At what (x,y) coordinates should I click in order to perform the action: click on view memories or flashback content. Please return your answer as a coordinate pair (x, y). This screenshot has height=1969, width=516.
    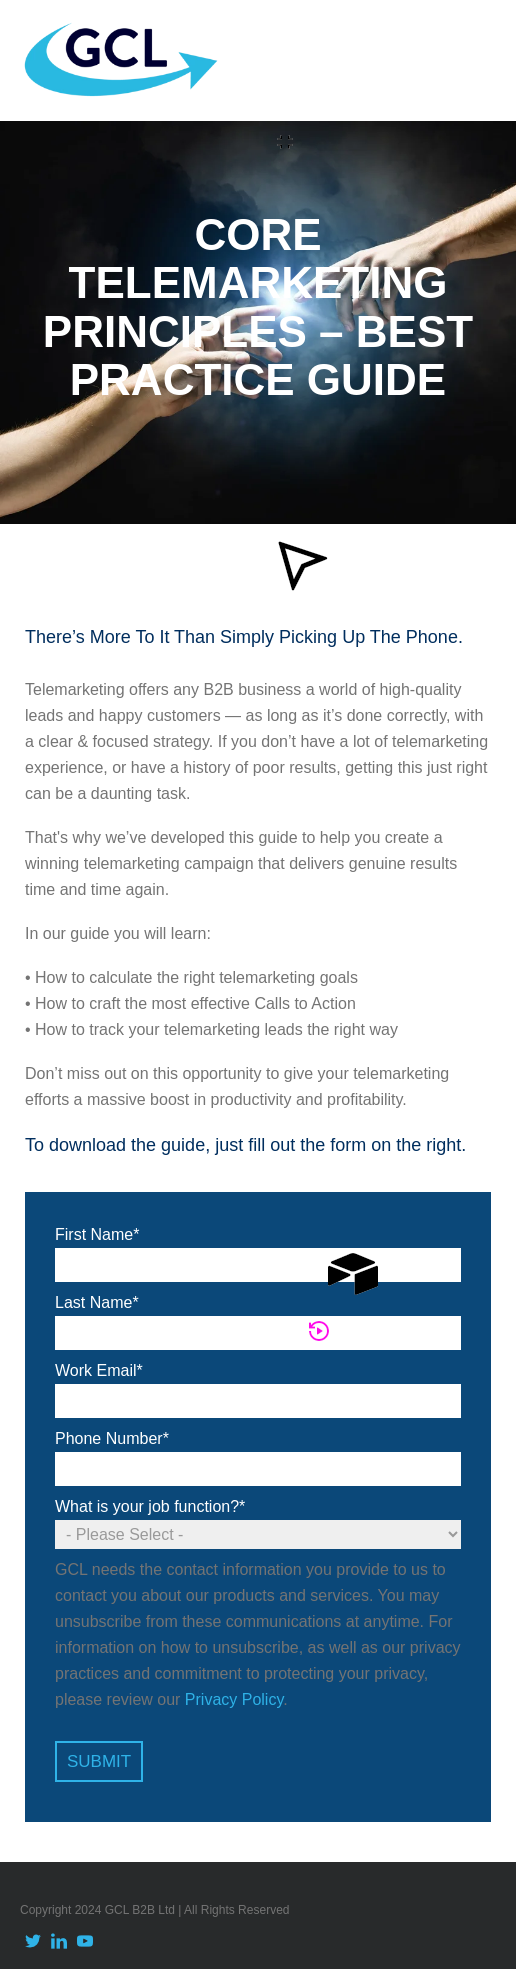
    Looking at the image, I should click on (319, 1331).